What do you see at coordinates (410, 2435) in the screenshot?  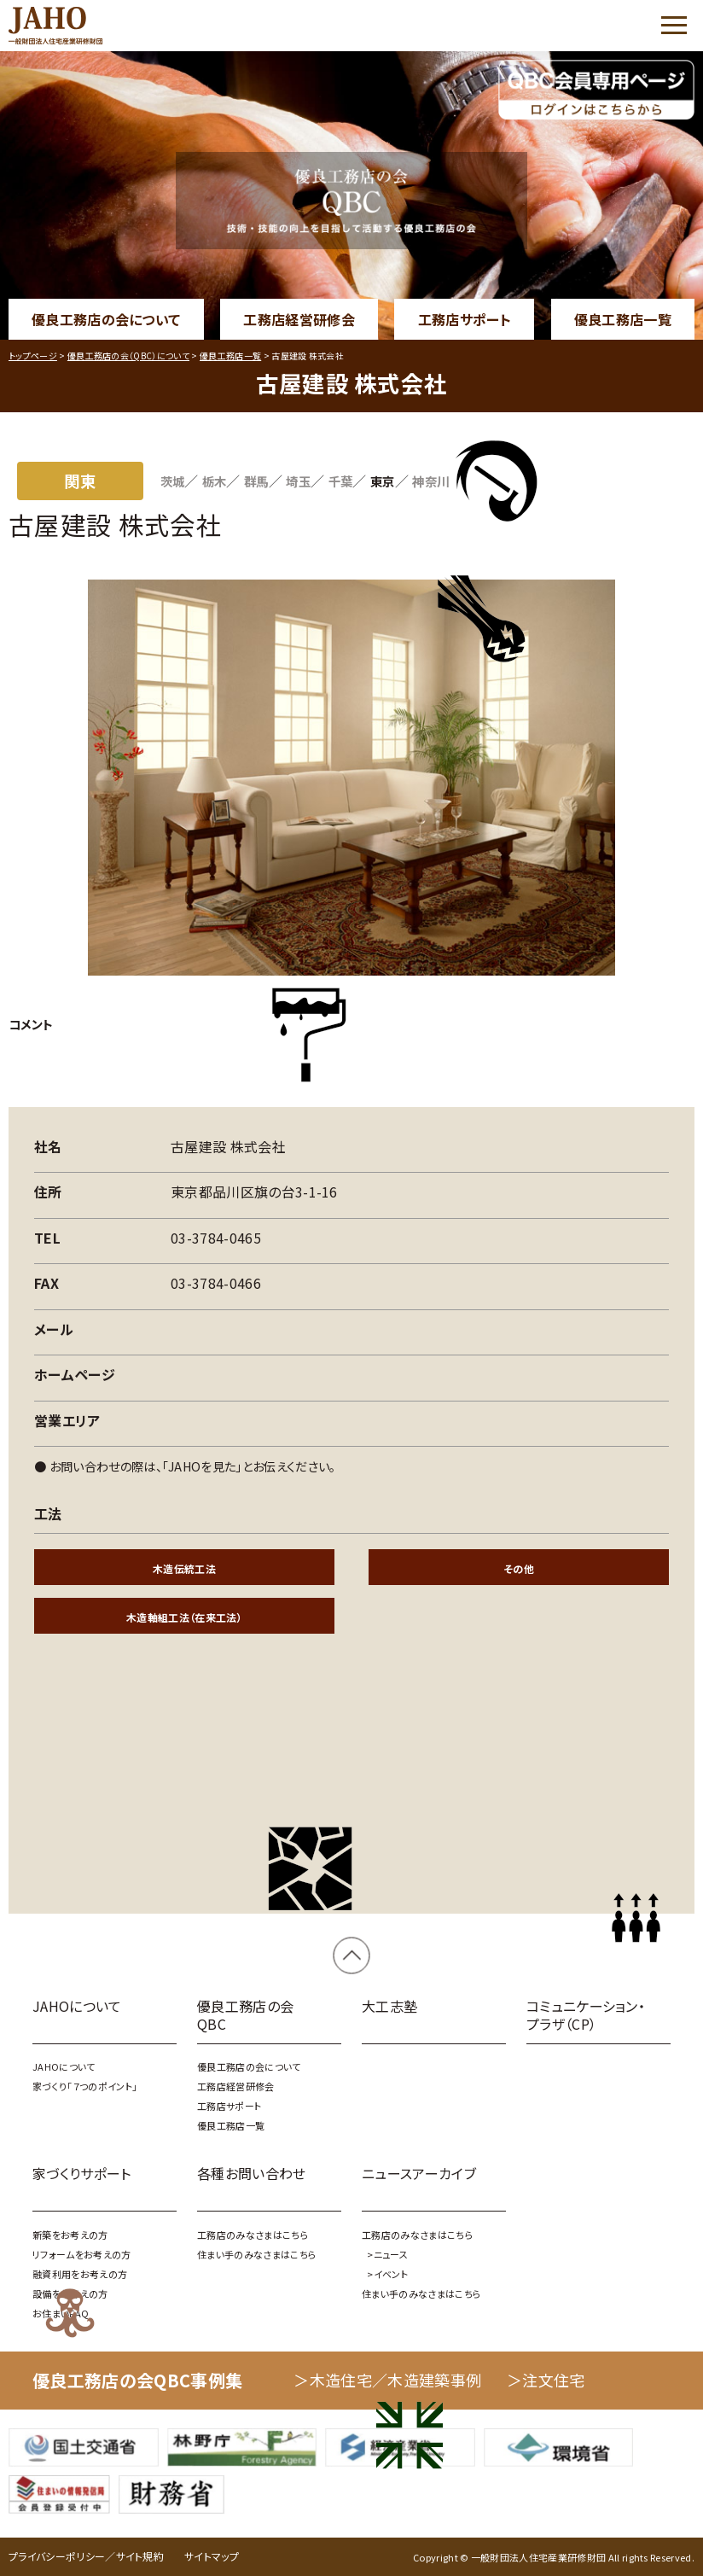 I see `select United Kingdom as region or language` at bounding box center [410, 2435].